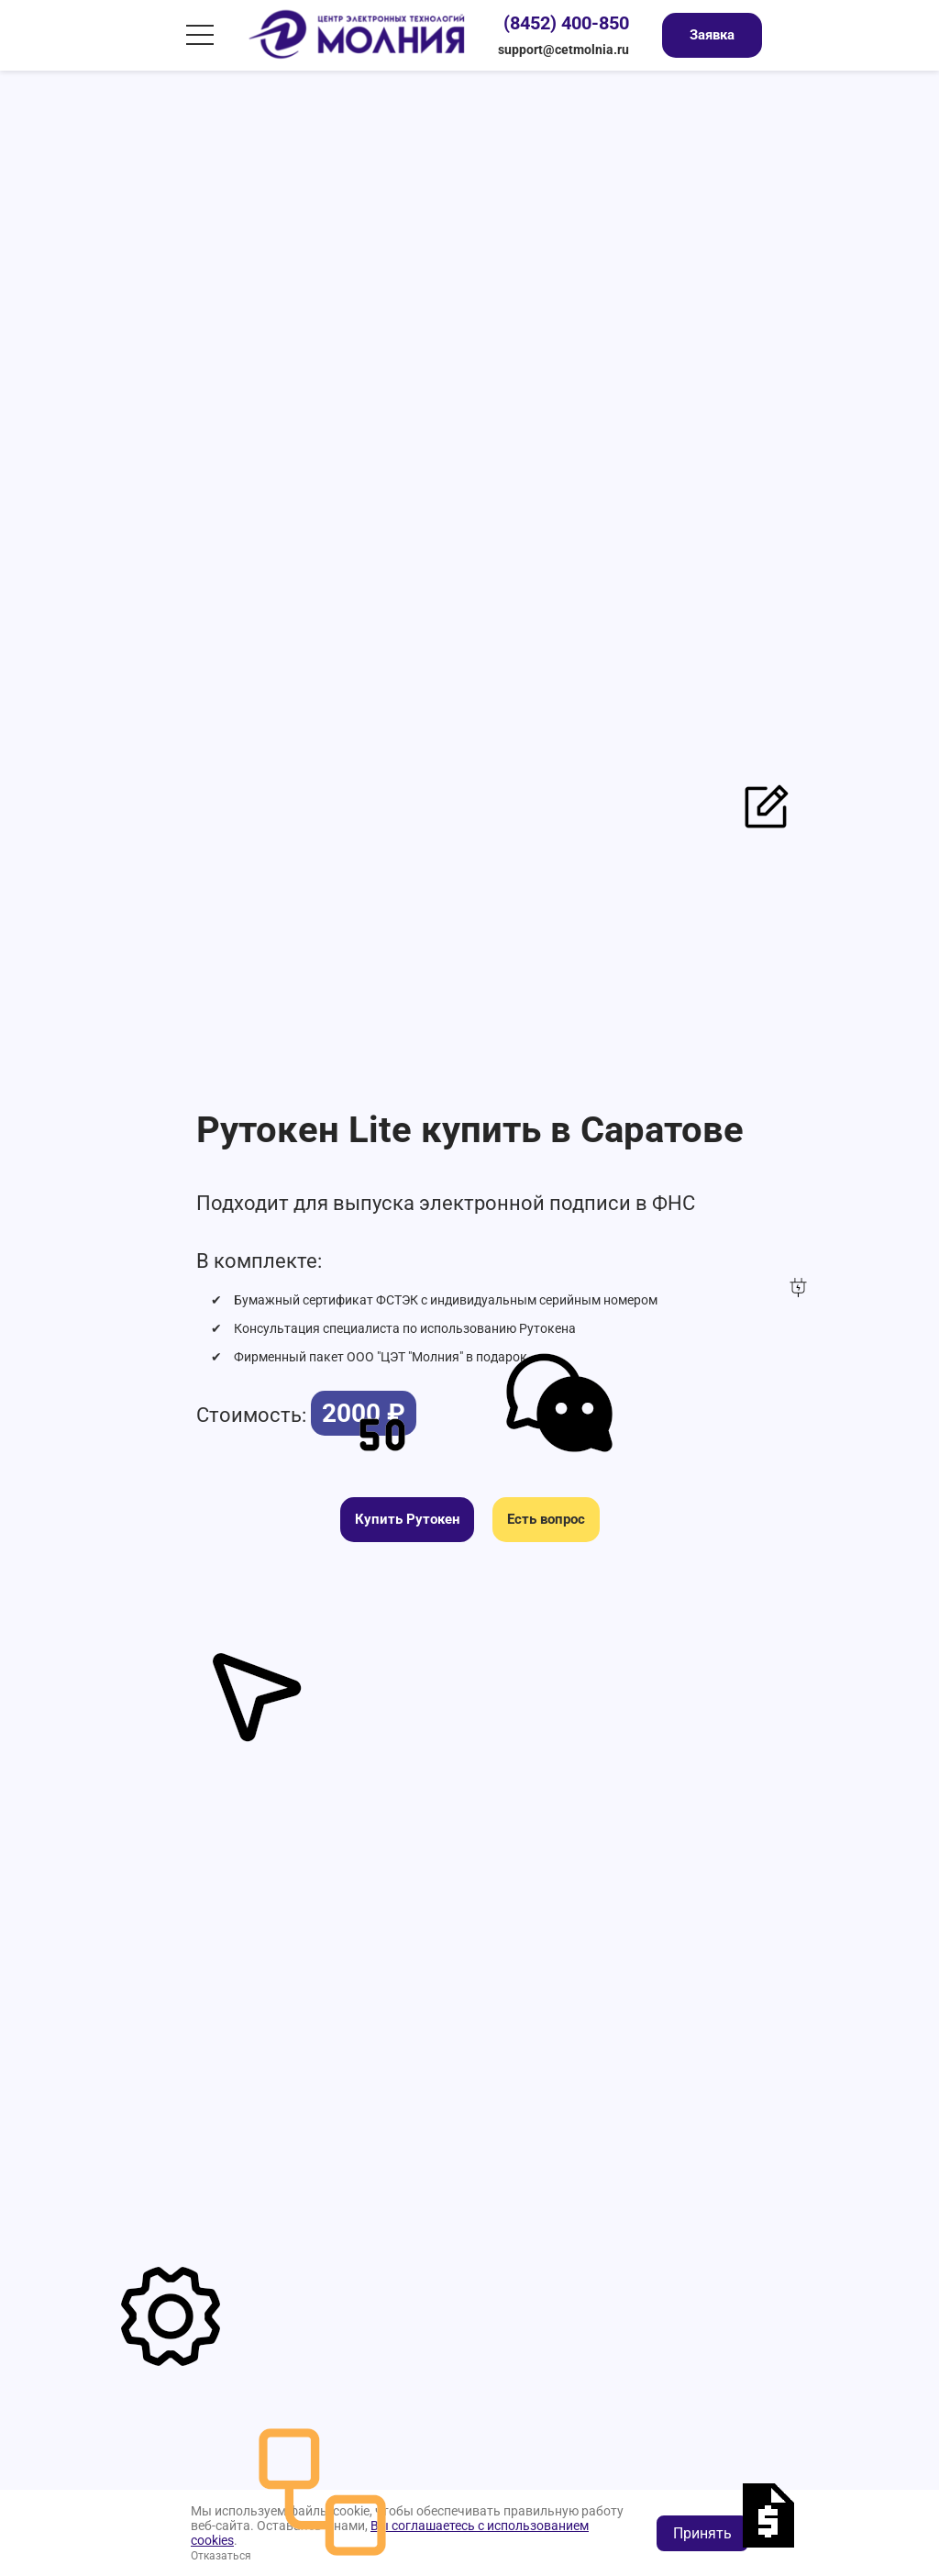 The width and height of the screenshot is (939, 2576). Describe the element at coordinates (382, 1435) in the screenshot. I see `indicates a count or quantity of 50` at that location.